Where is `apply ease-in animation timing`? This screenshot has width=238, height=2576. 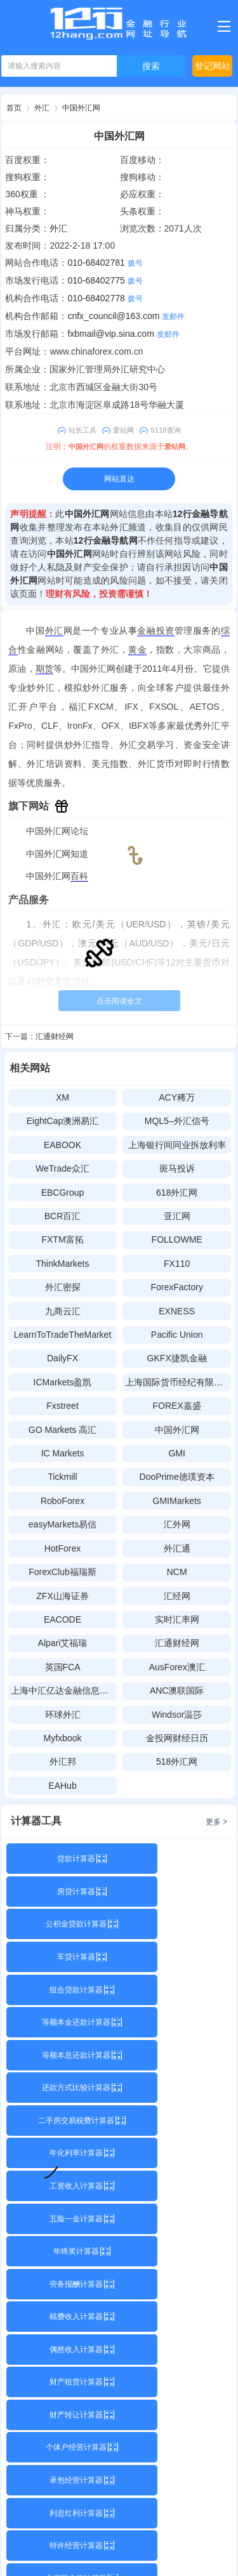 apply ease-in animation timing is located at coordinates (51, 2172).